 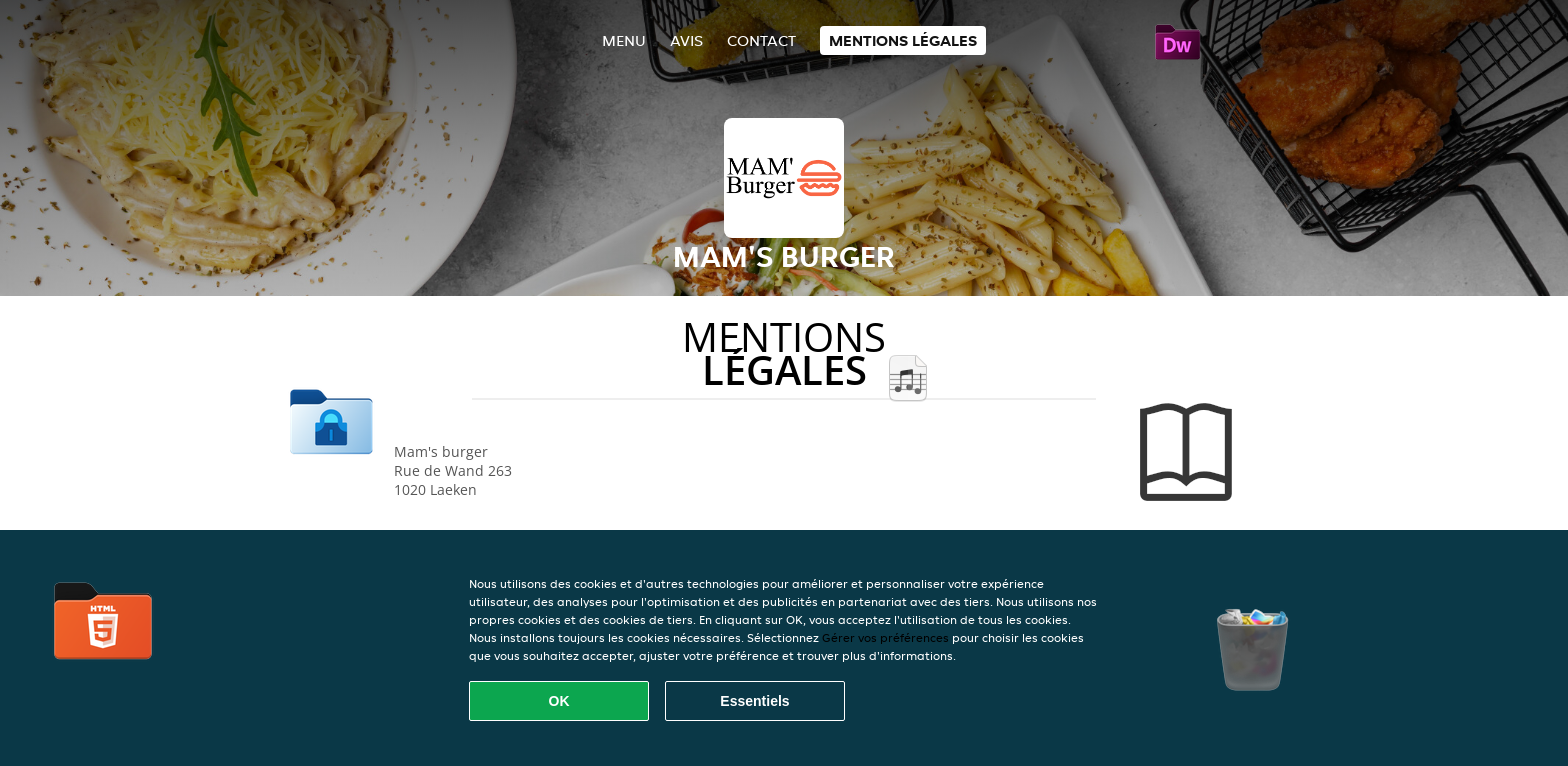 I want to click on folder containing adobe dreamweaver project files, so click(x=1177, y=43).